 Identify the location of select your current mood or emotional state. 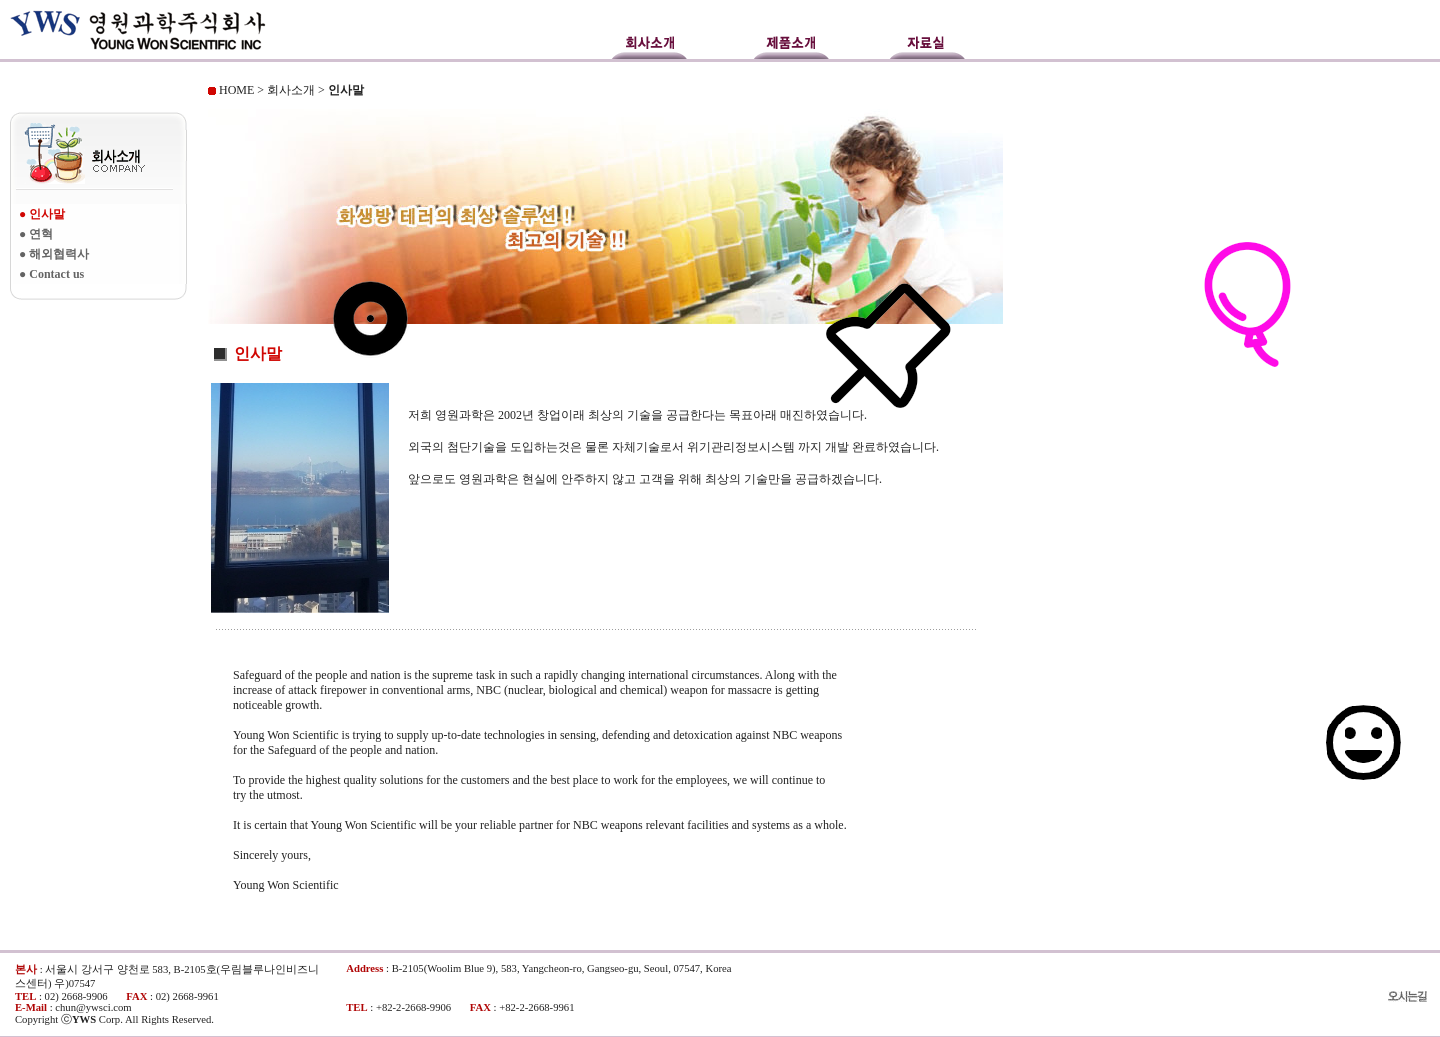
(1363, 742).